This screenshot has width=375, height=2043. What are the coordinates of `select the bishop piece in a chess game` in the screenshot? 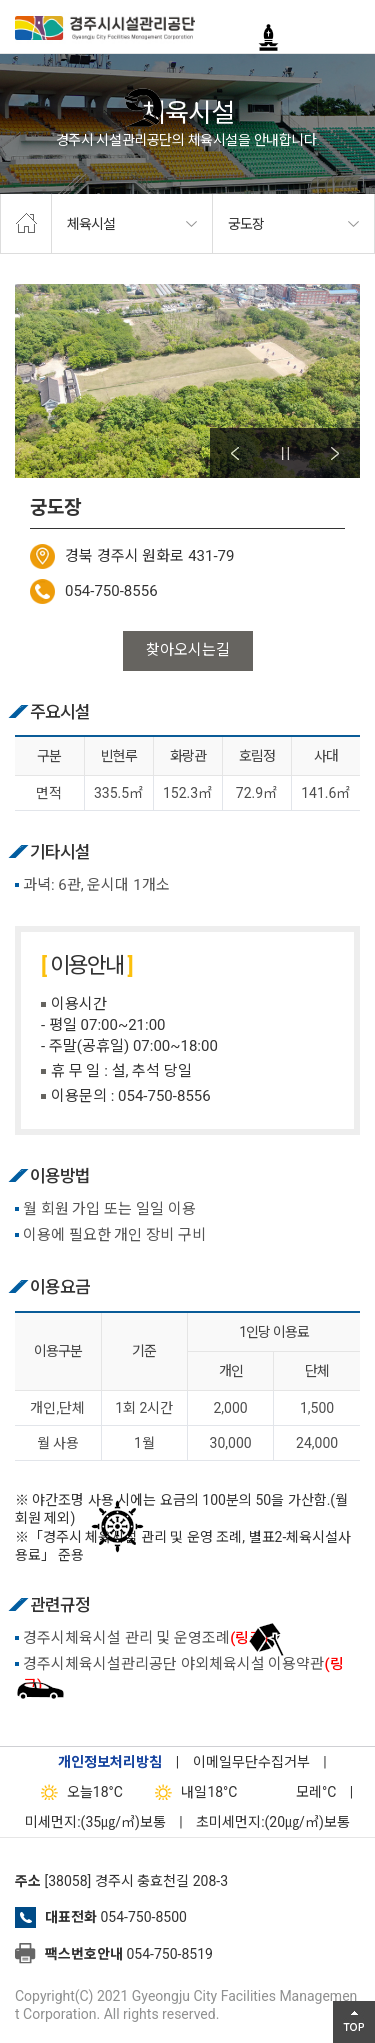 It's located at (268, 37).